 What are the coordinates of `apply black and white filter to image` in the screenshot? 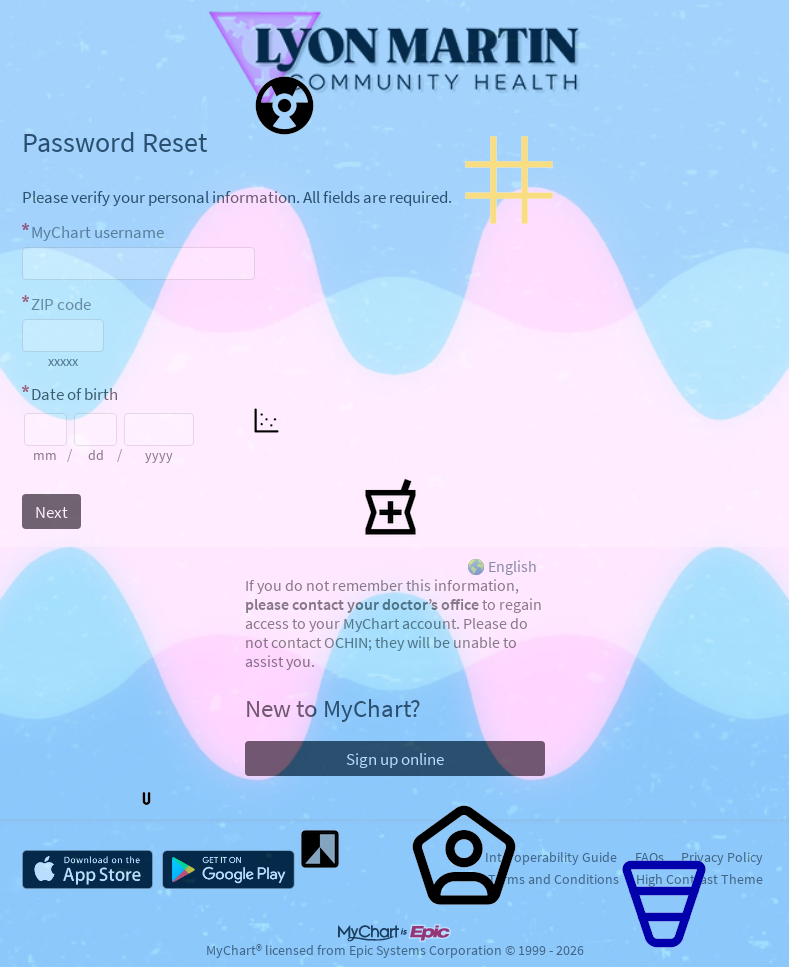 It's located at (320, 849).